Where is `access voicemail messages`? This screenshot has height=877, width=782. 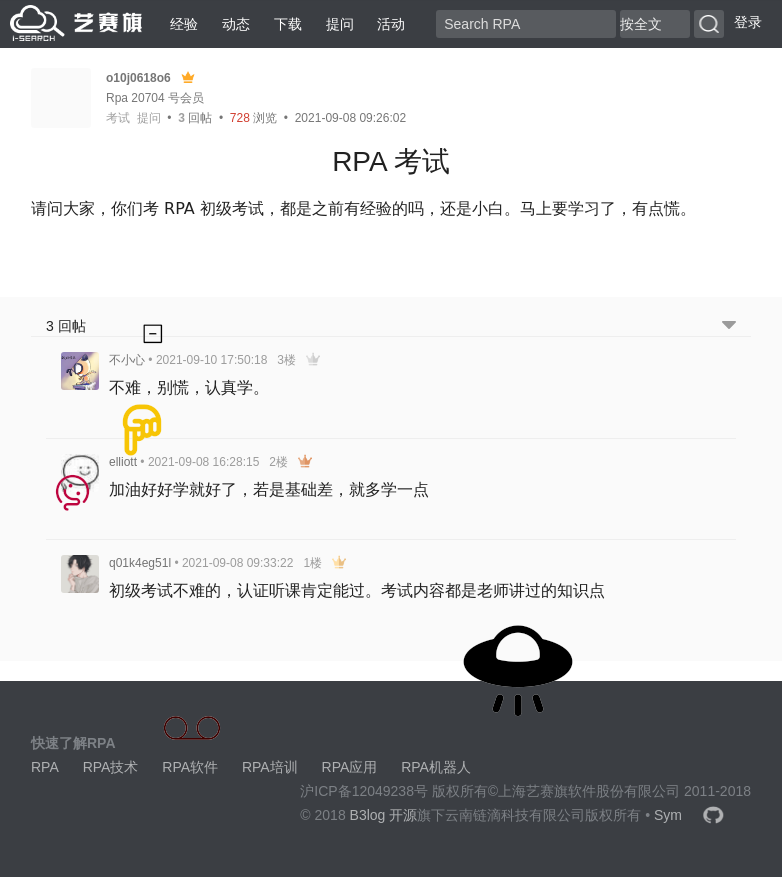 access voicemail messages is located at coordinates (192, 728).